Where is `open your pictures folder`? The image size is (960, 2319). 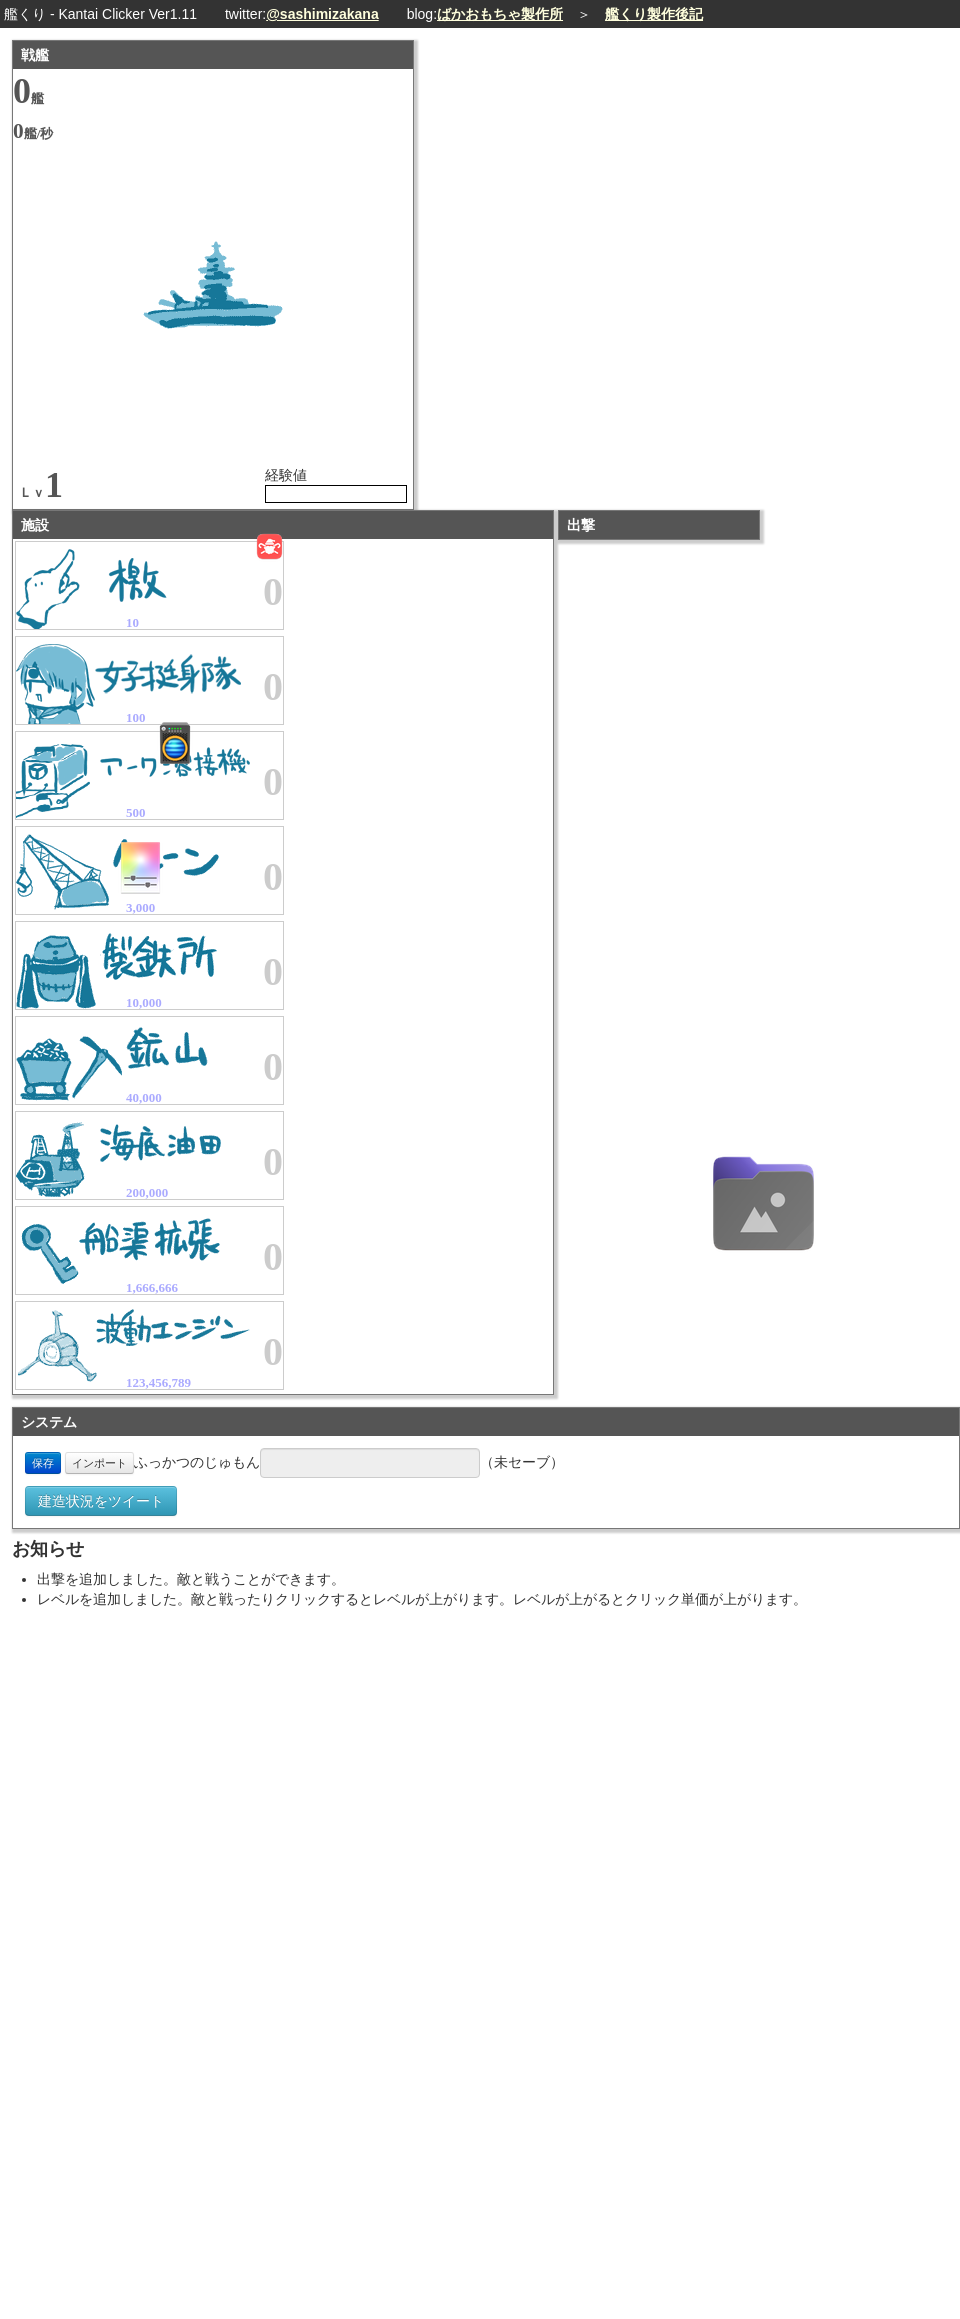 open your pictures folder is located at coordinates (763, 1203).